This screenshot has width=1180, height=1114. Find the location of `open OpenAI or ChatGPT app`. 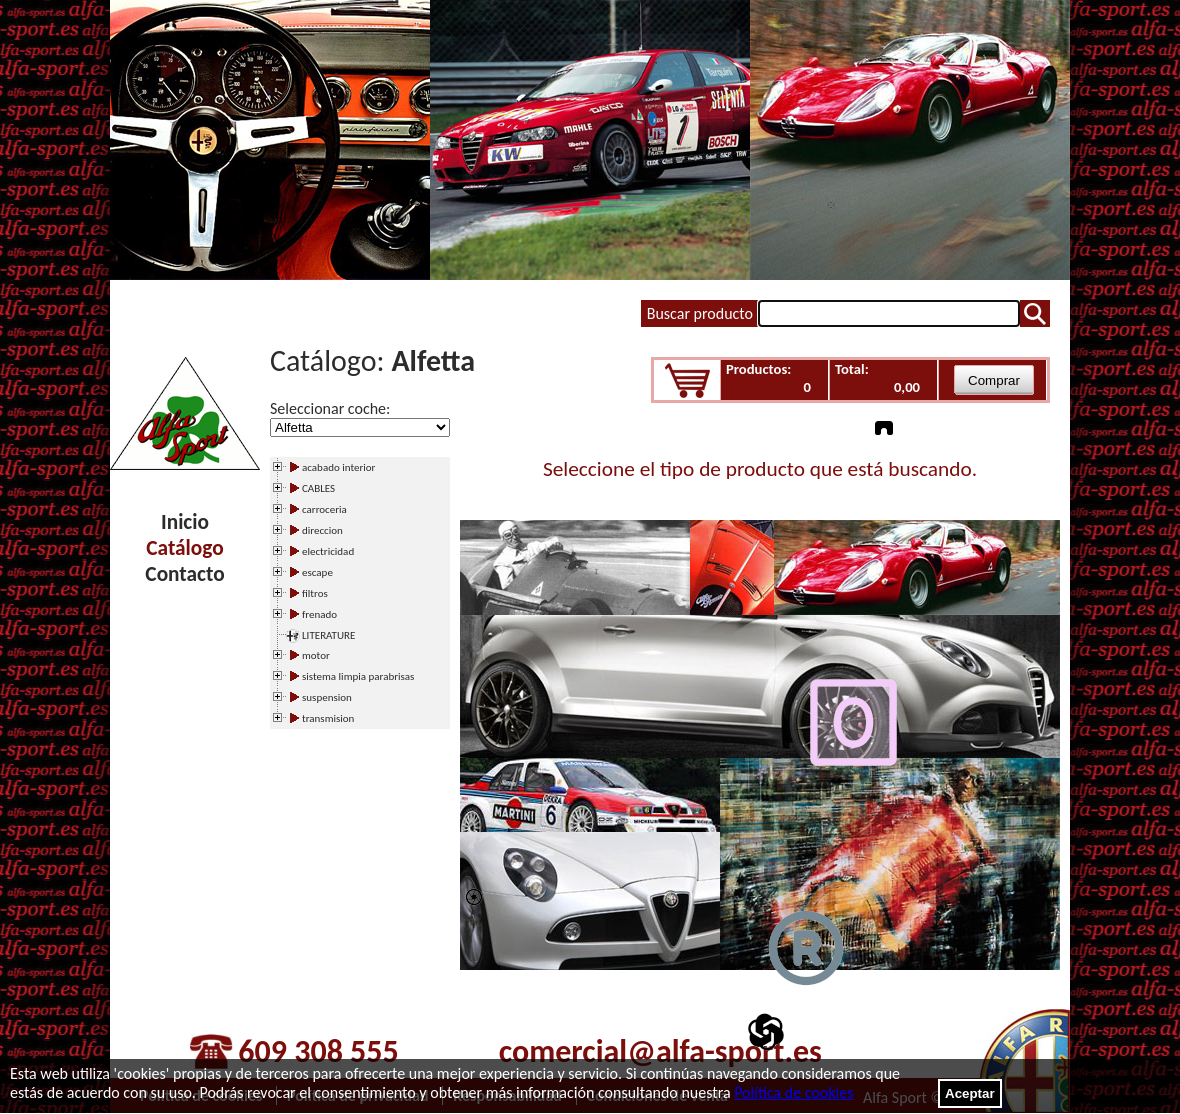

open OpenAI or ChatGPT app is located at coordinates (766, 1032).